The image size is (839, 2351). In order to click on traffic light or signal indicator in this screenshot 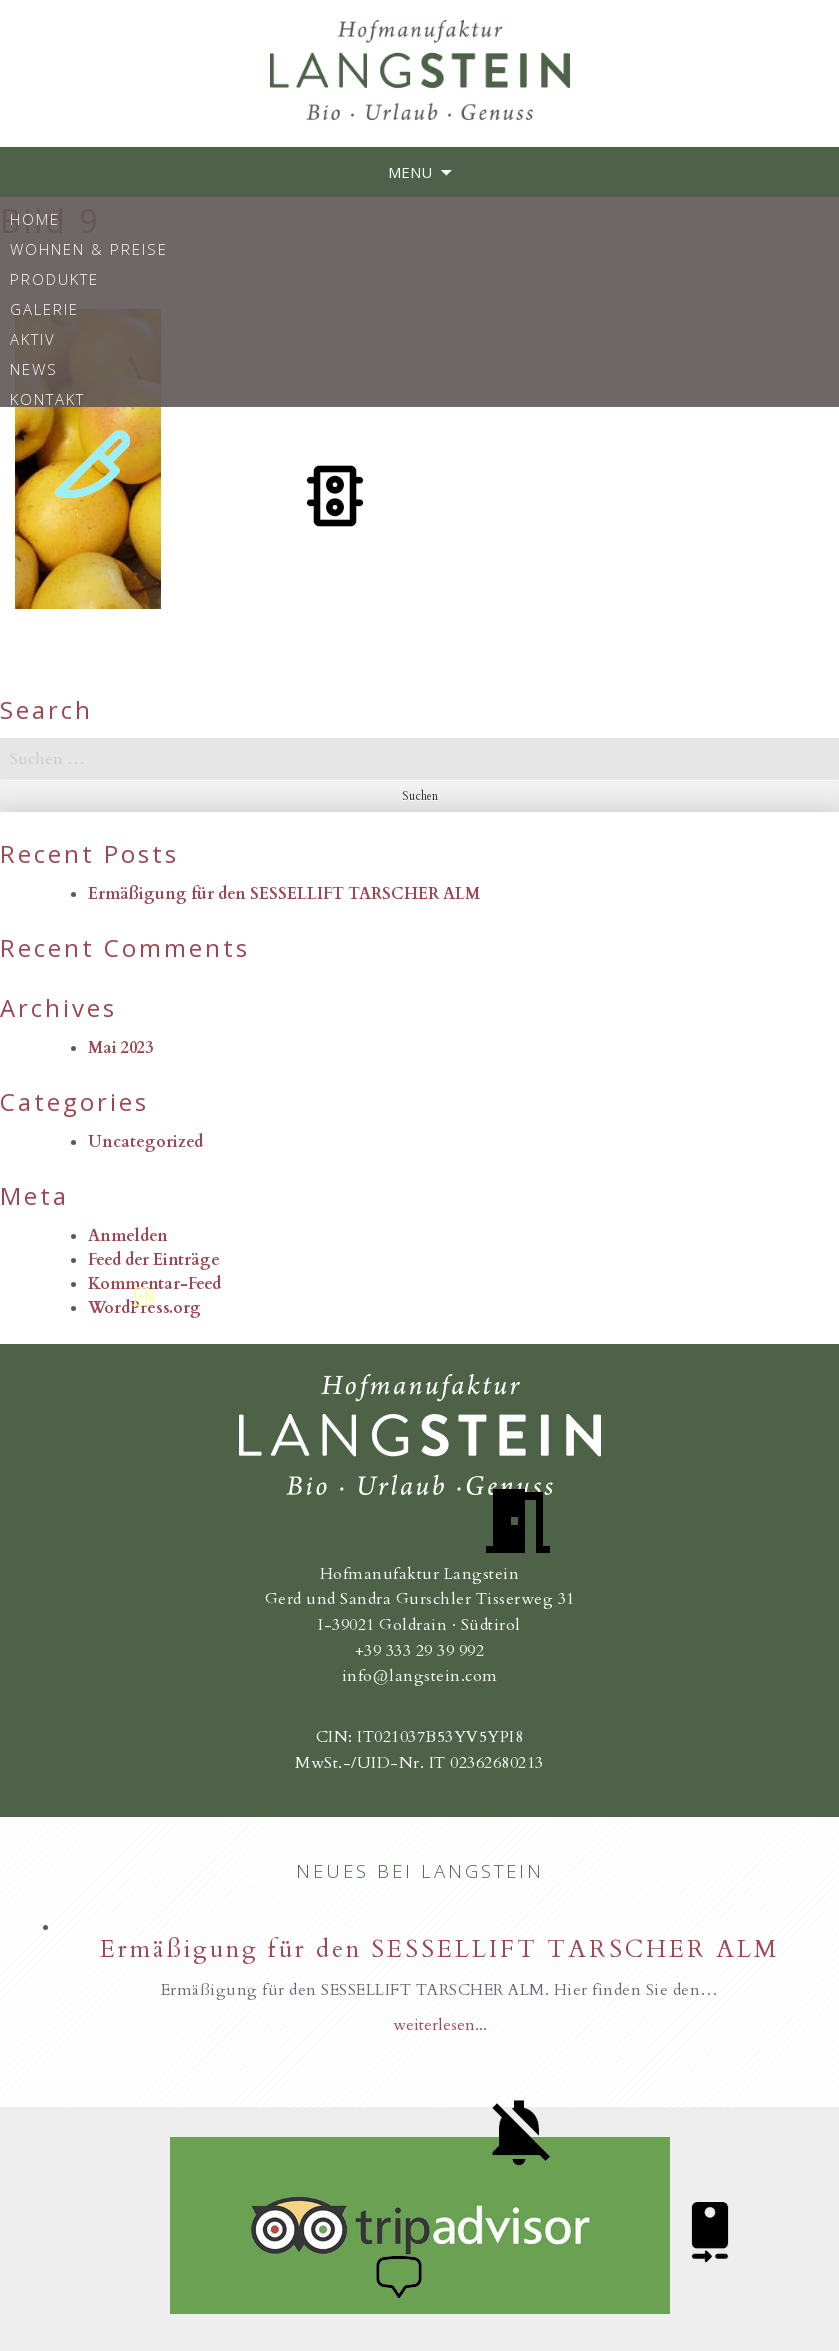, I will do `click(335, 496)`.